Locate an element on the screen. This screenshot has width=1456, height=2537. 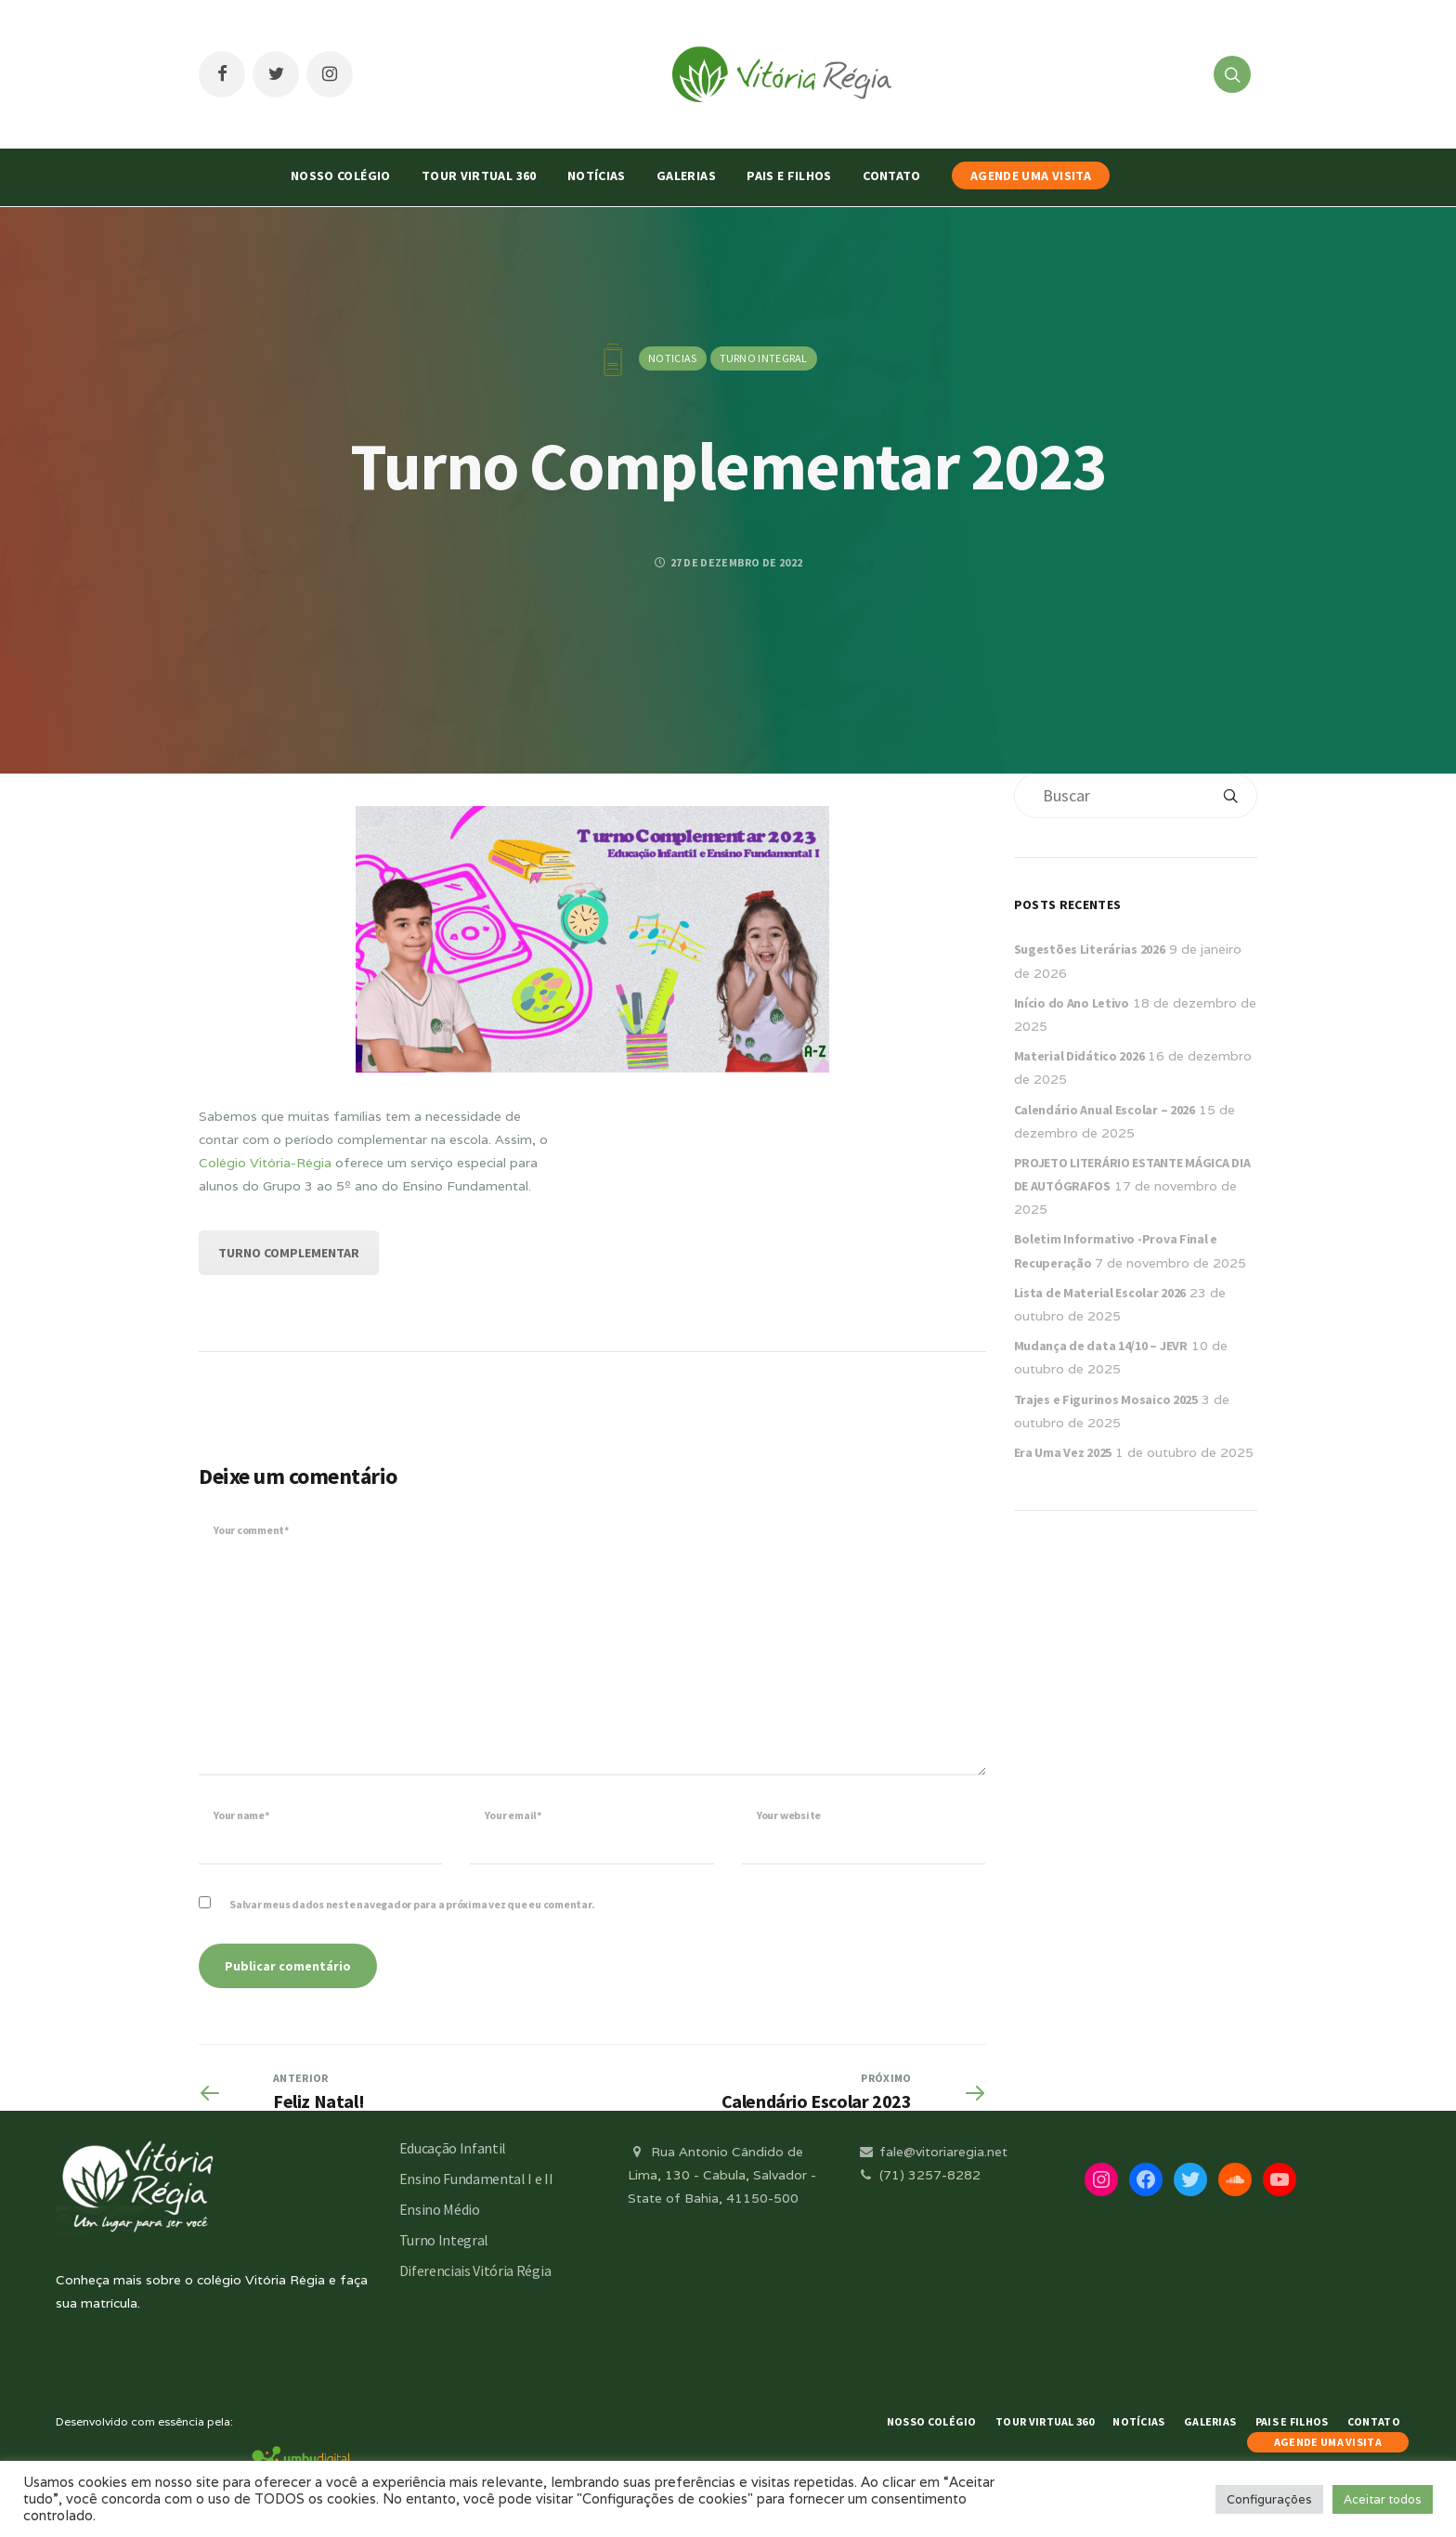
indicates medium battery level is located at coordinates (613, 360).